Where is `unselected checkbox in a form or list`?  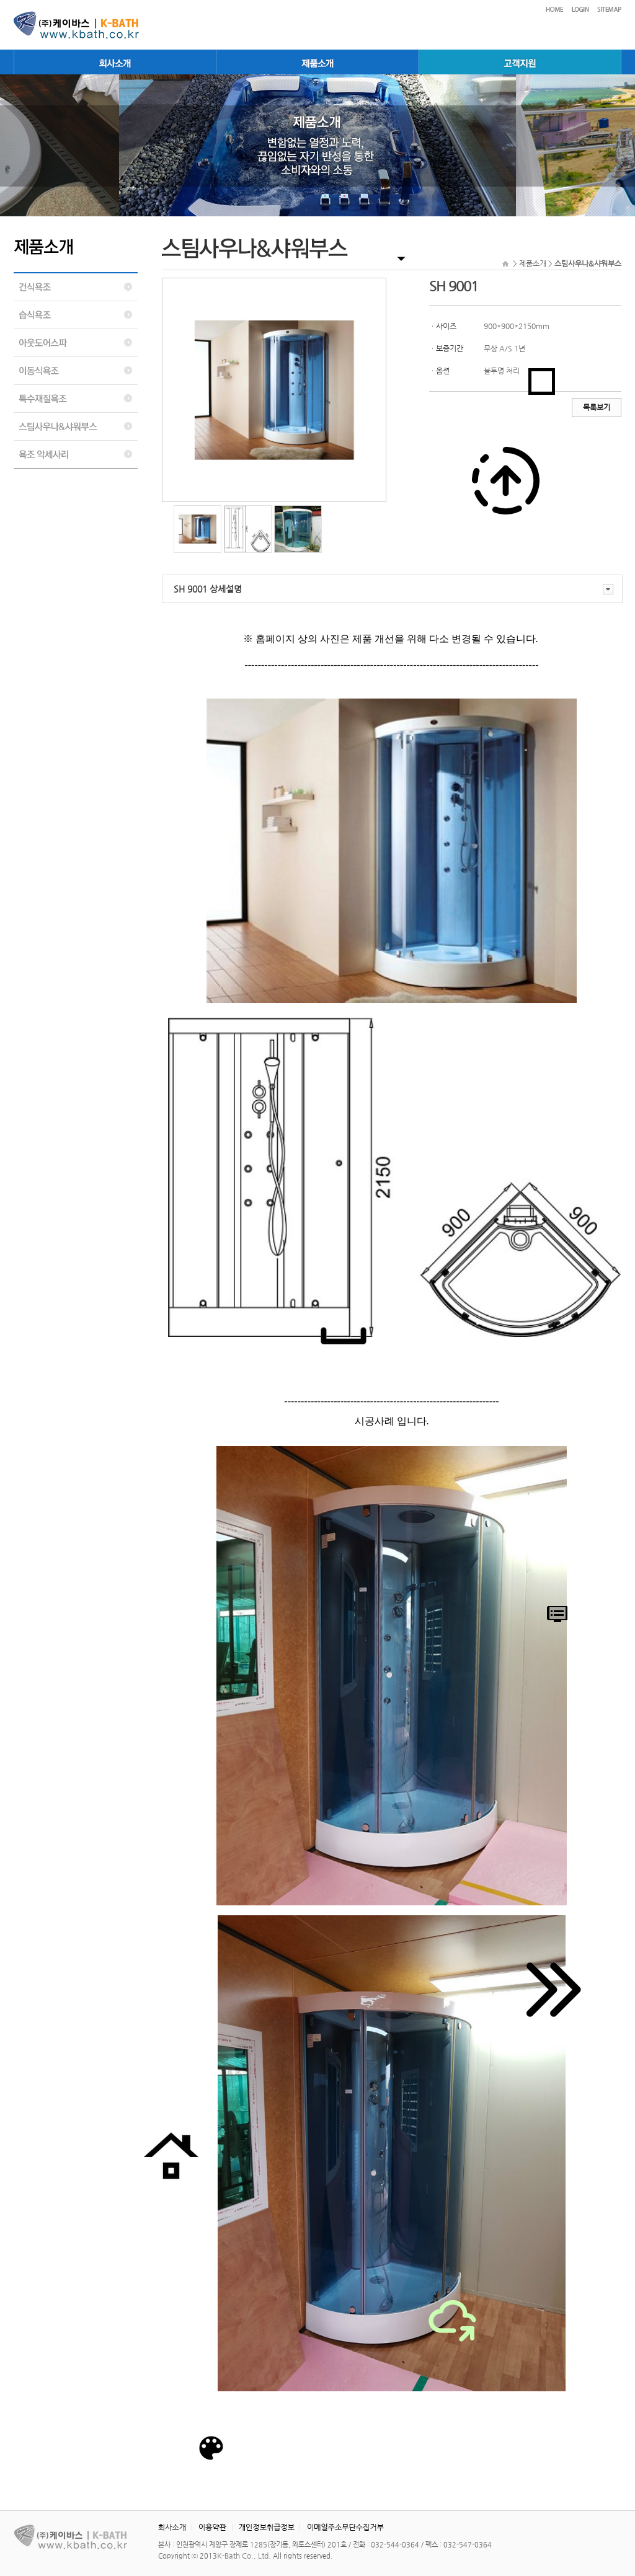 unselected checkbox in a form or list is located at coordinates (541, 381).